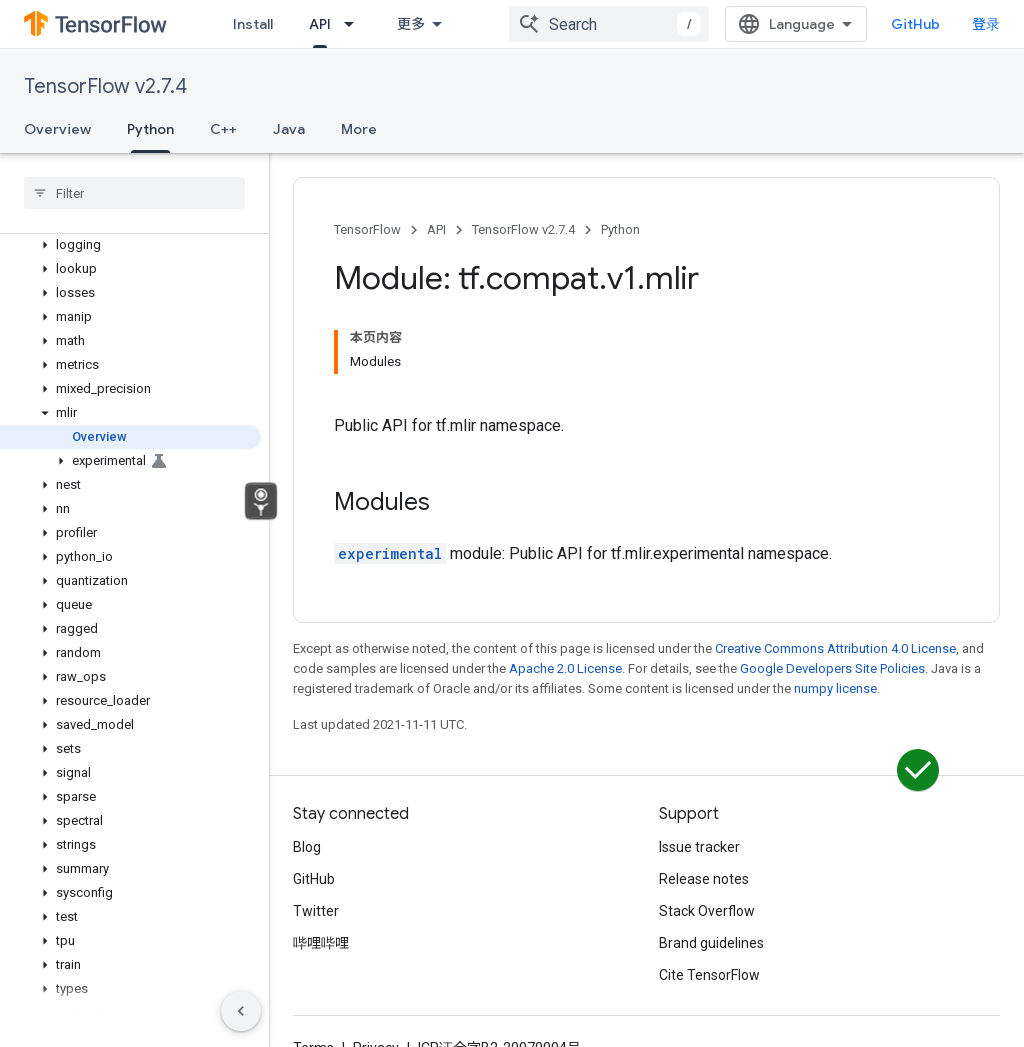 The image size is (1024, 1047). I want to click on indicates file has been successfully synced, so click(918, 770).